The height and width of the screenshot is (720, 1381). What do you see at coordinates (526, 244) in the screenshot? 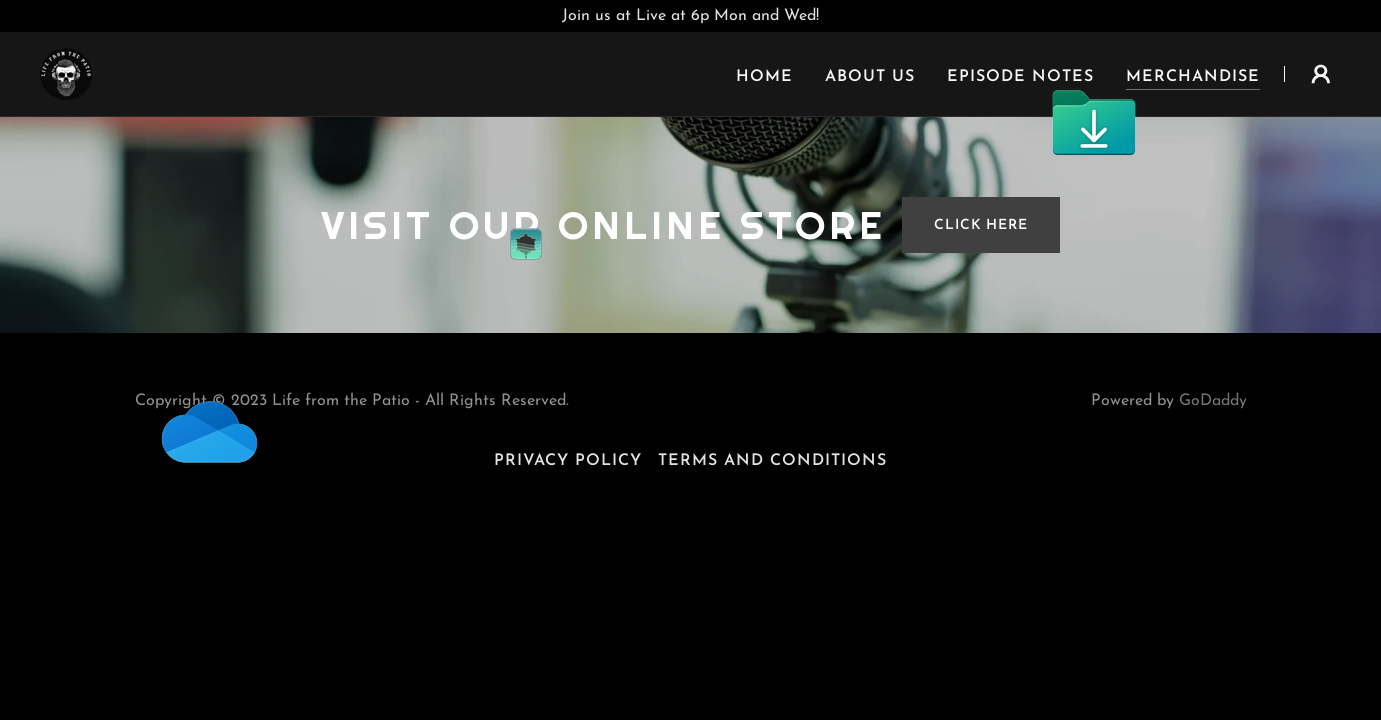
I see `launch the GNOME Mines game` at bounding box center [526, 244].